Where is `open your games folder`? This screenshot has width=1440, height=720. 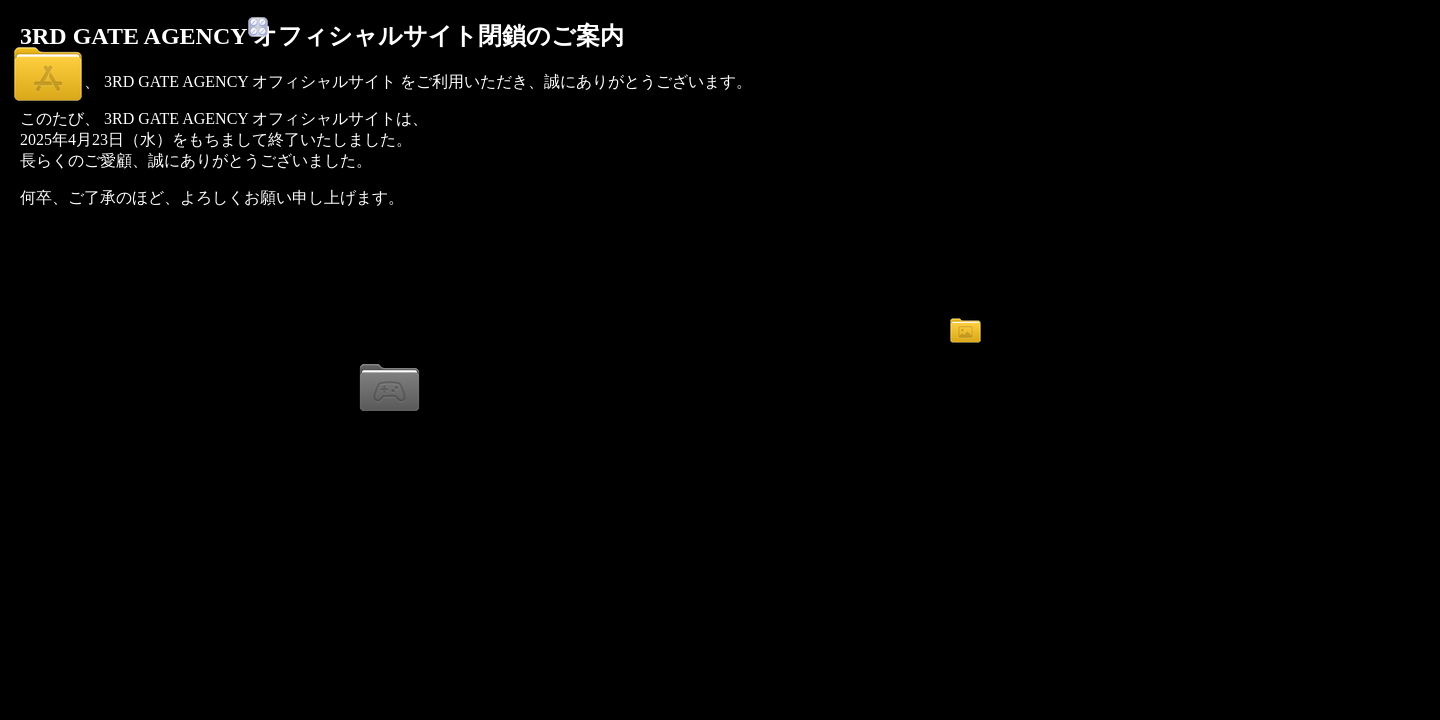 open your games folder is located at coordinates (389, 387).